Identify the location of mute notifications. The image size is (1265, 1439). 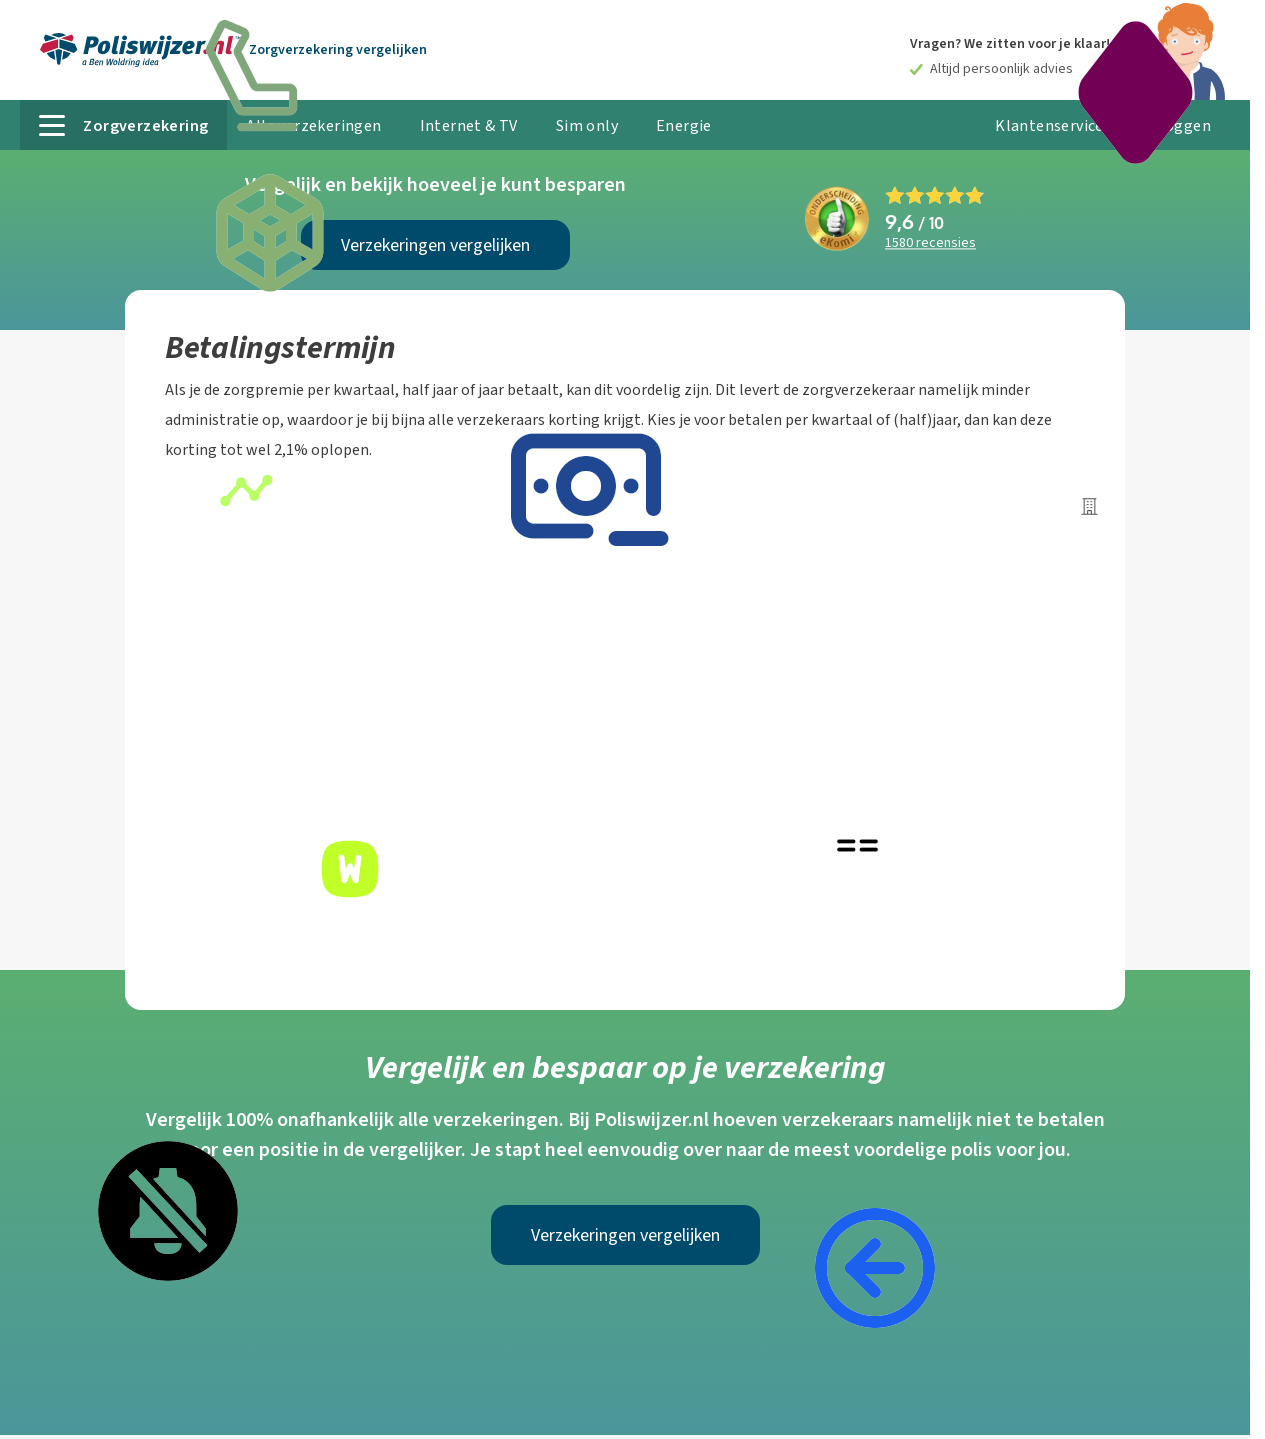
(168, 1211).